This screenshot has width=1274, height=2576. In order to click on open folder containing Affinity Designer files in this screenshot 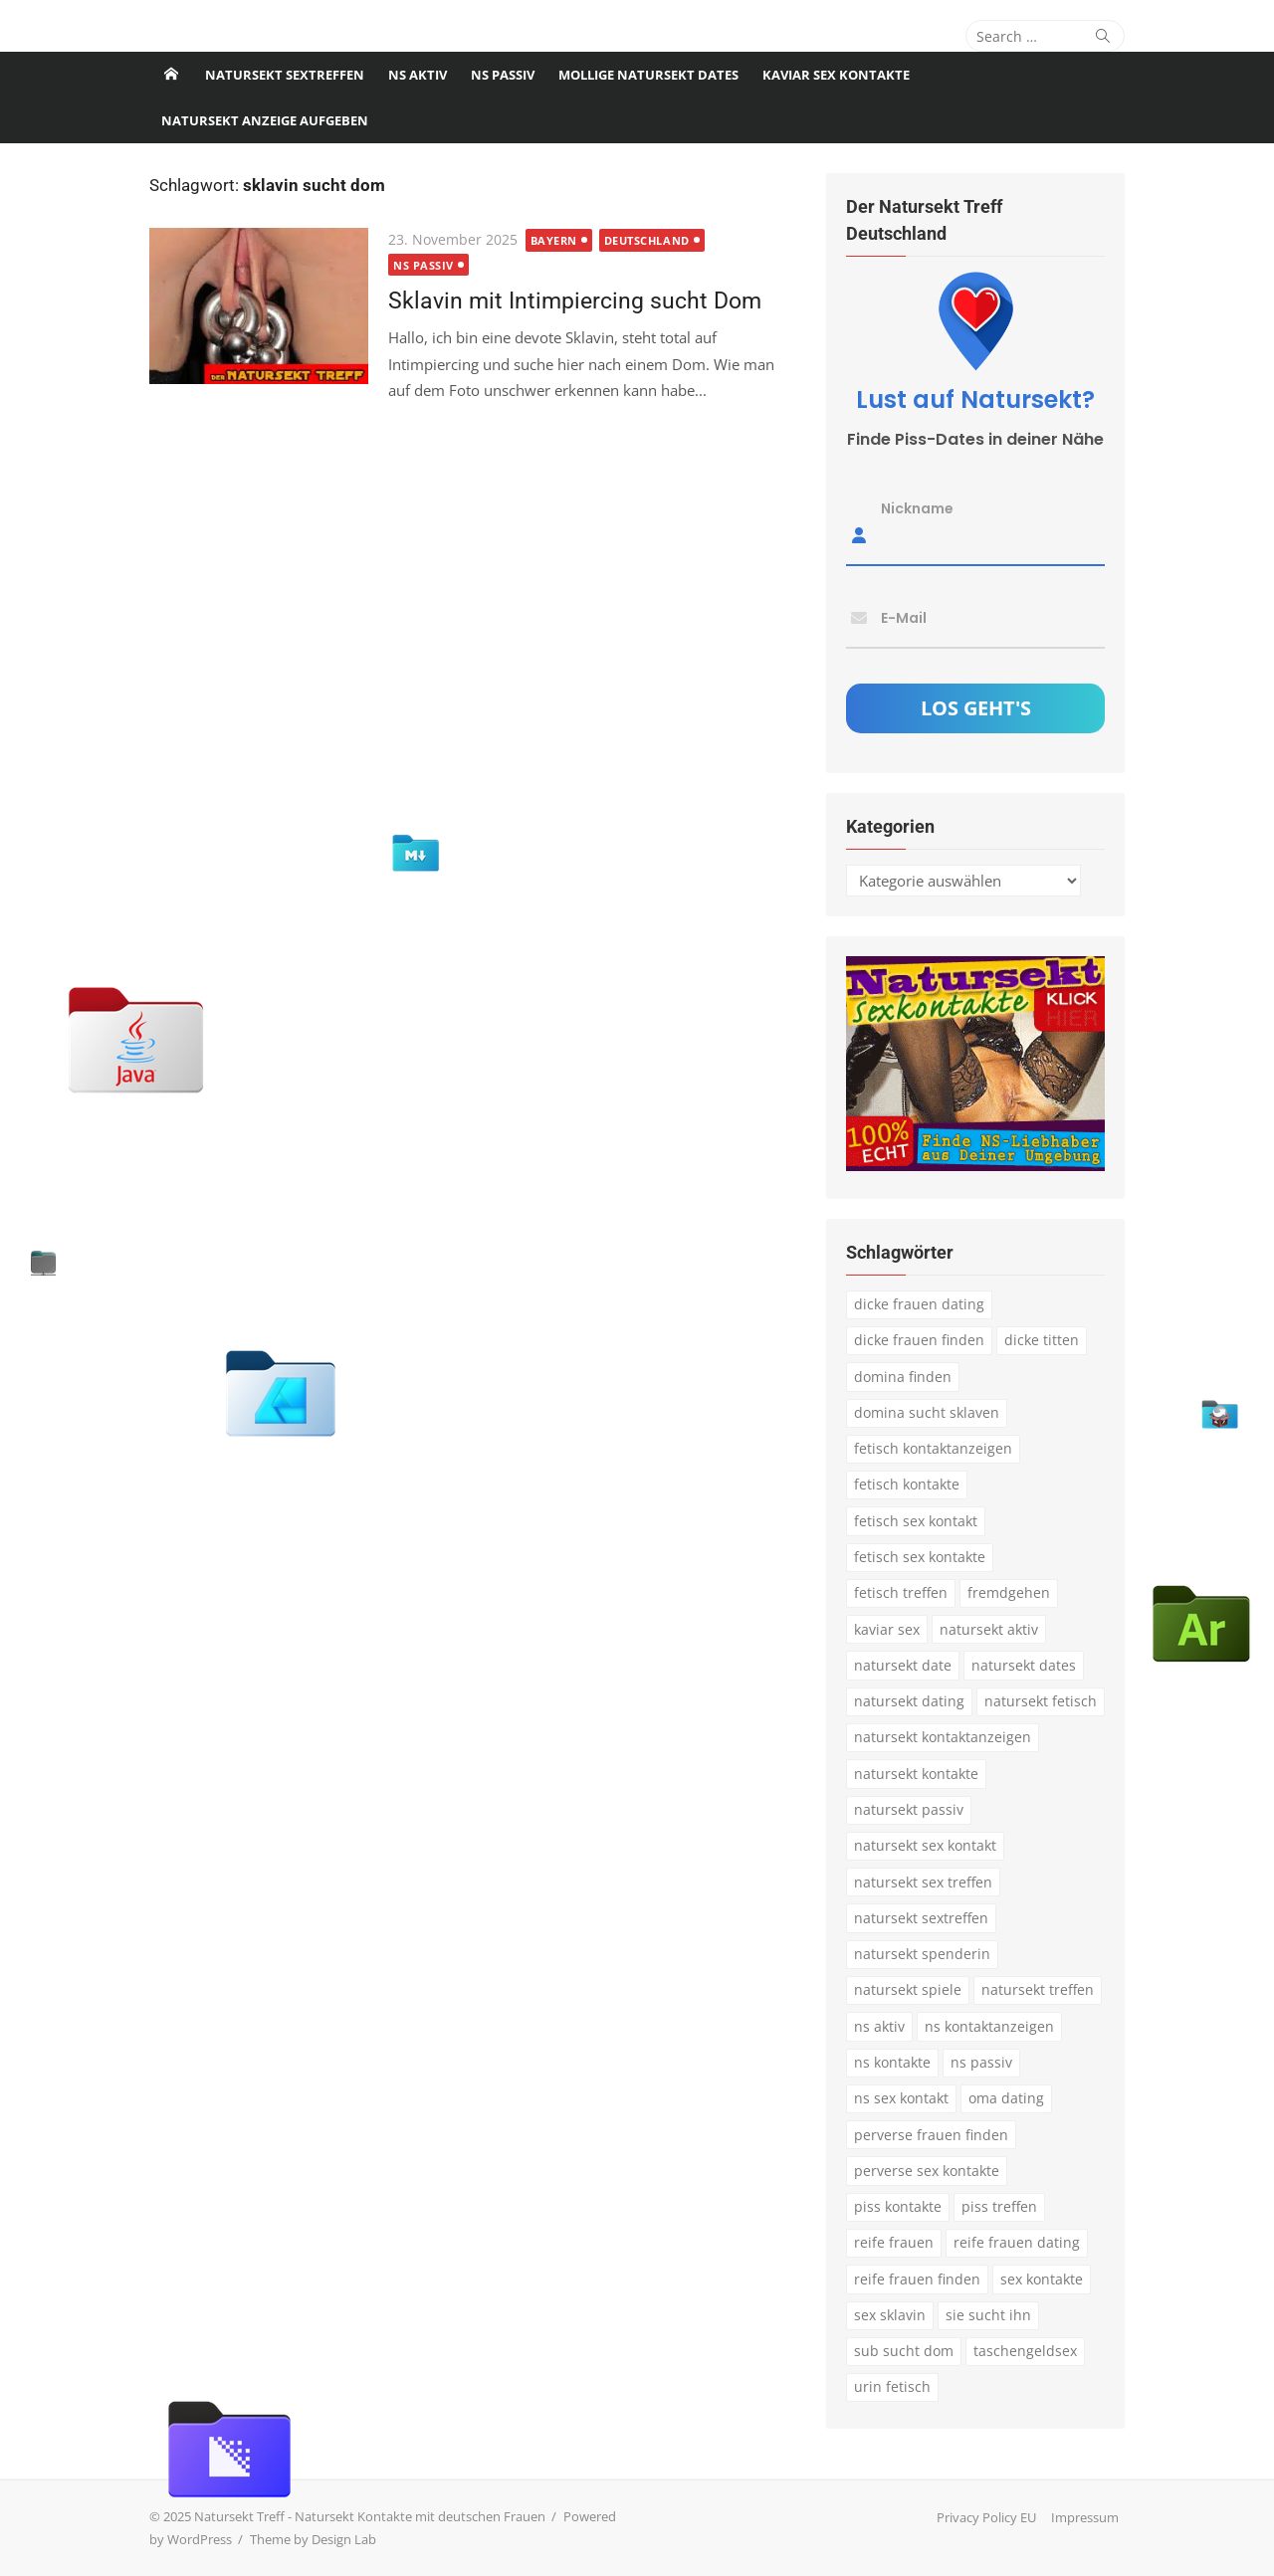, I will do `click(280, 1396)`.